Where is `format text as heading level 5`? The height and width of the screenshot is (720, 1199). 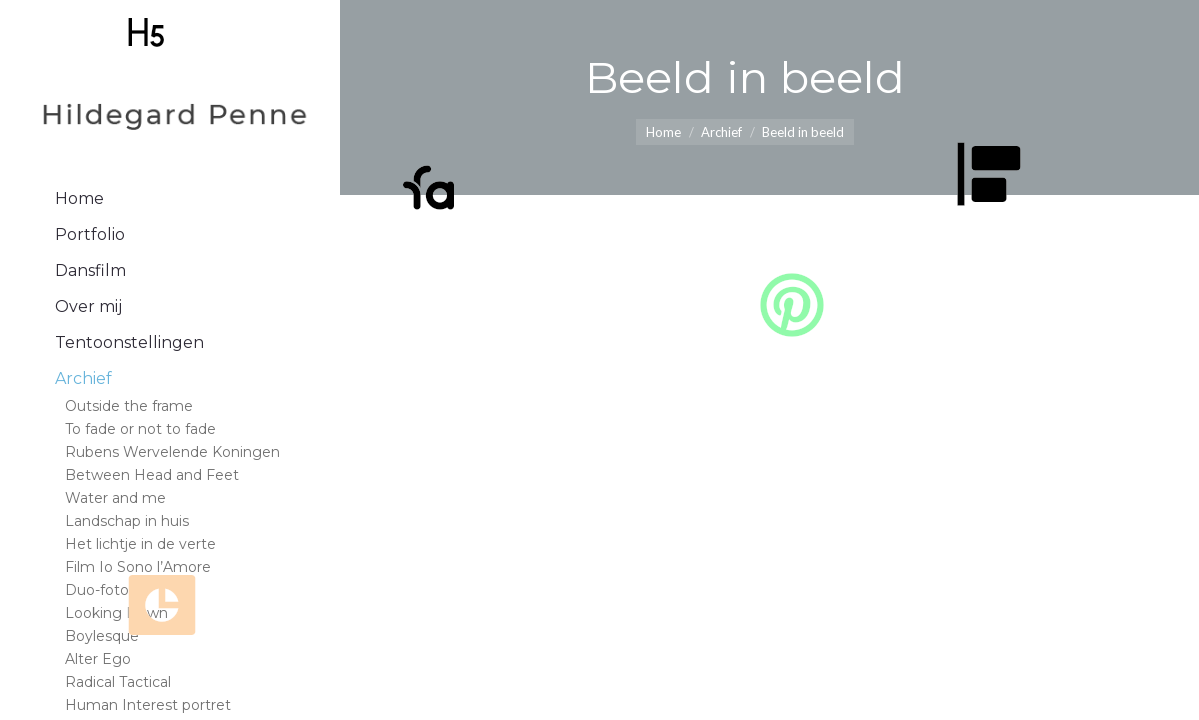
format text as heading level 5 is located at coordinates (146, 32).